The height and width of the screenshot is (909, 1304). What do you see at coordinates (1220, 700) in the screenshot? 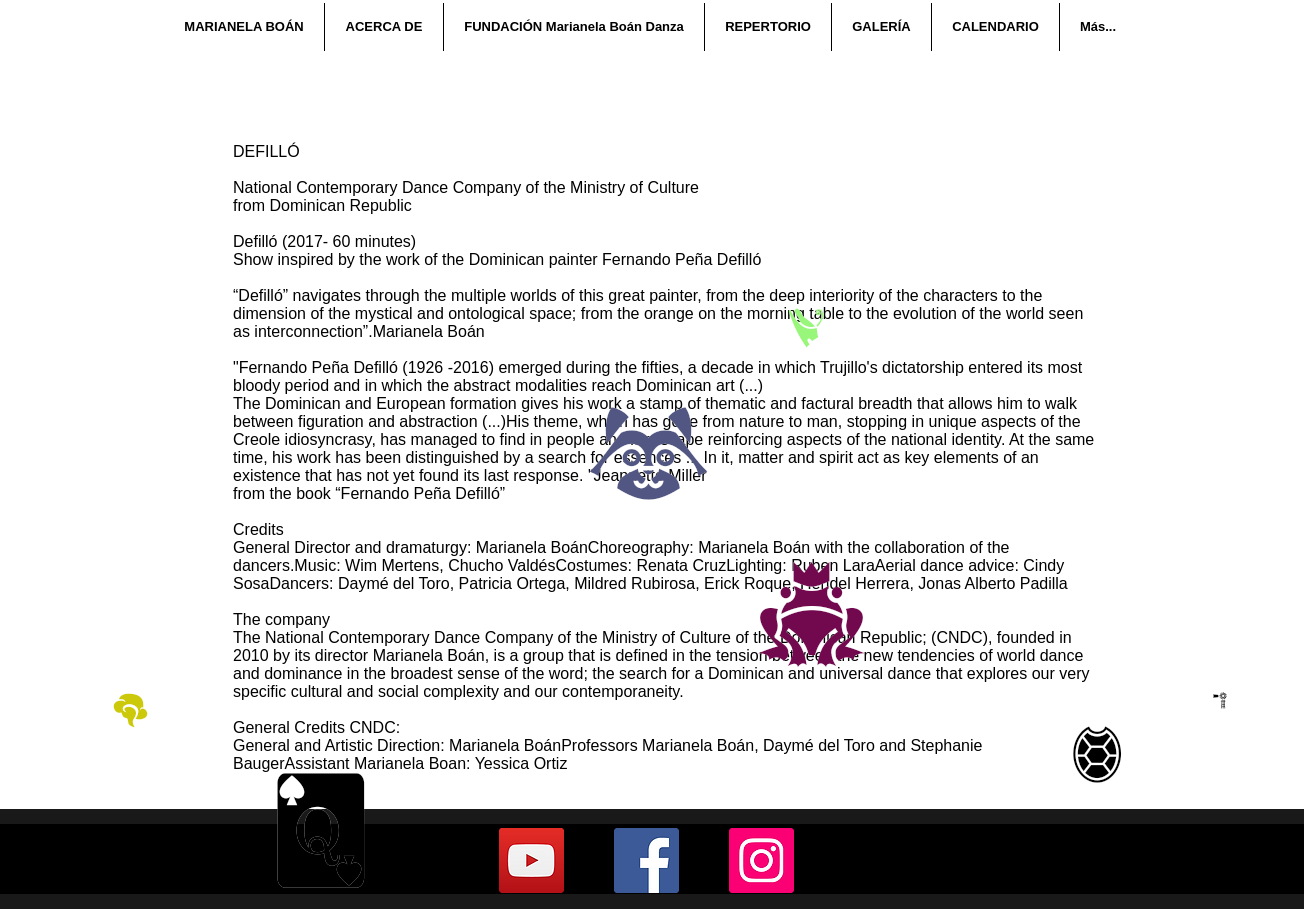
I see `windmill or wind pump structure icon` at bounding box center [1220, 700].